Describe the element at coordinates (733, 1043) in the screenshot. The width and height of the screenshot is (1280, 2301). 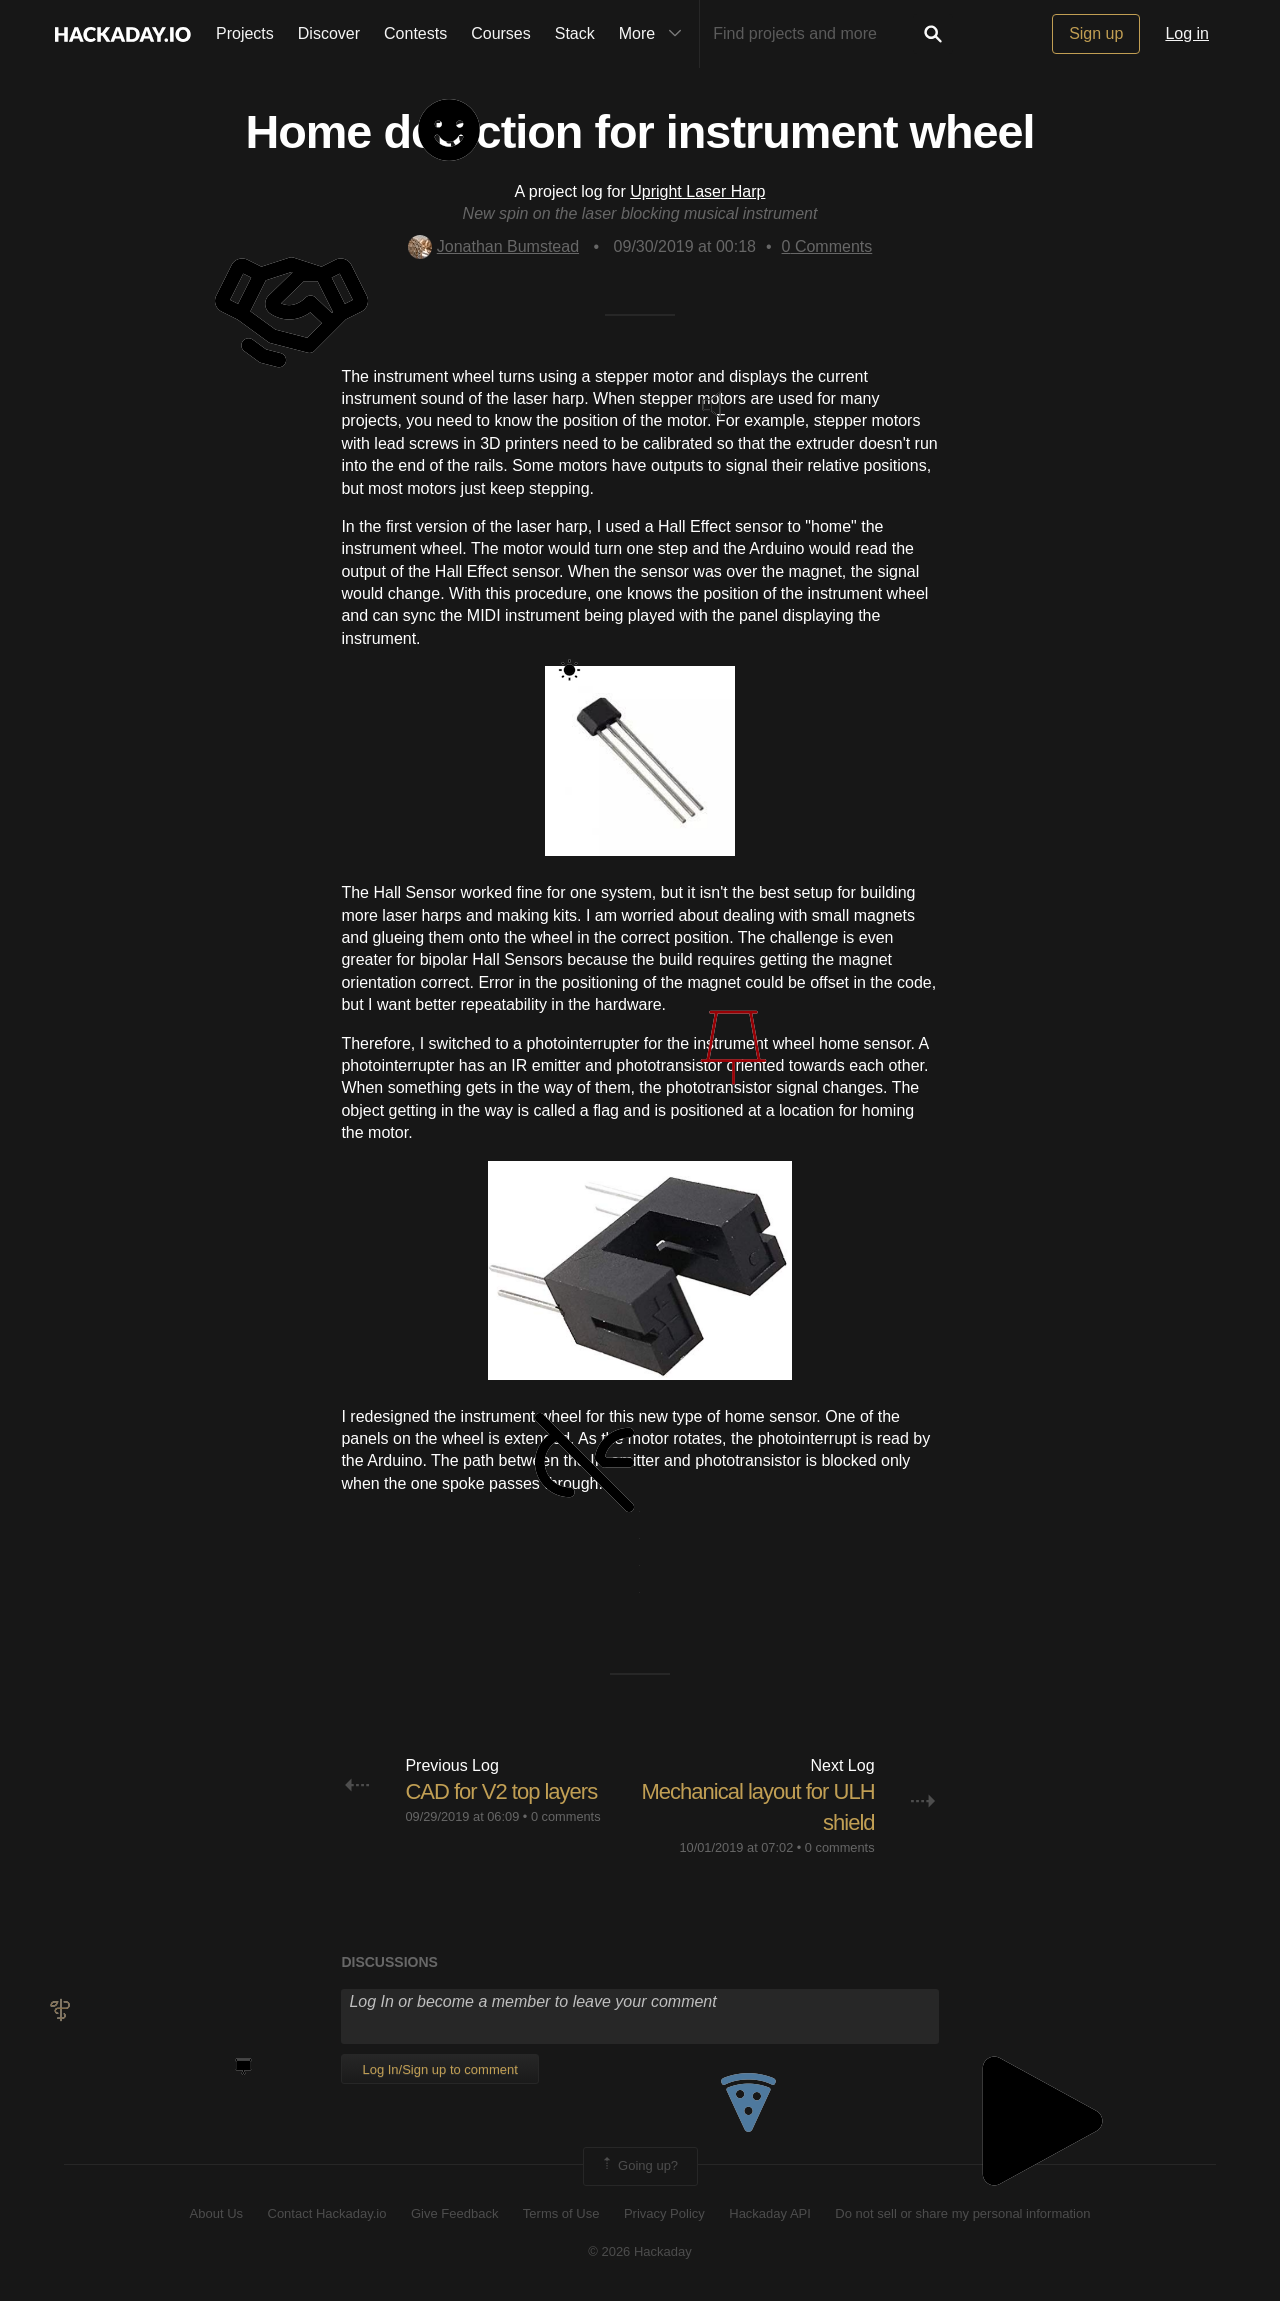
I see `pin item to keep it visible` at that location.